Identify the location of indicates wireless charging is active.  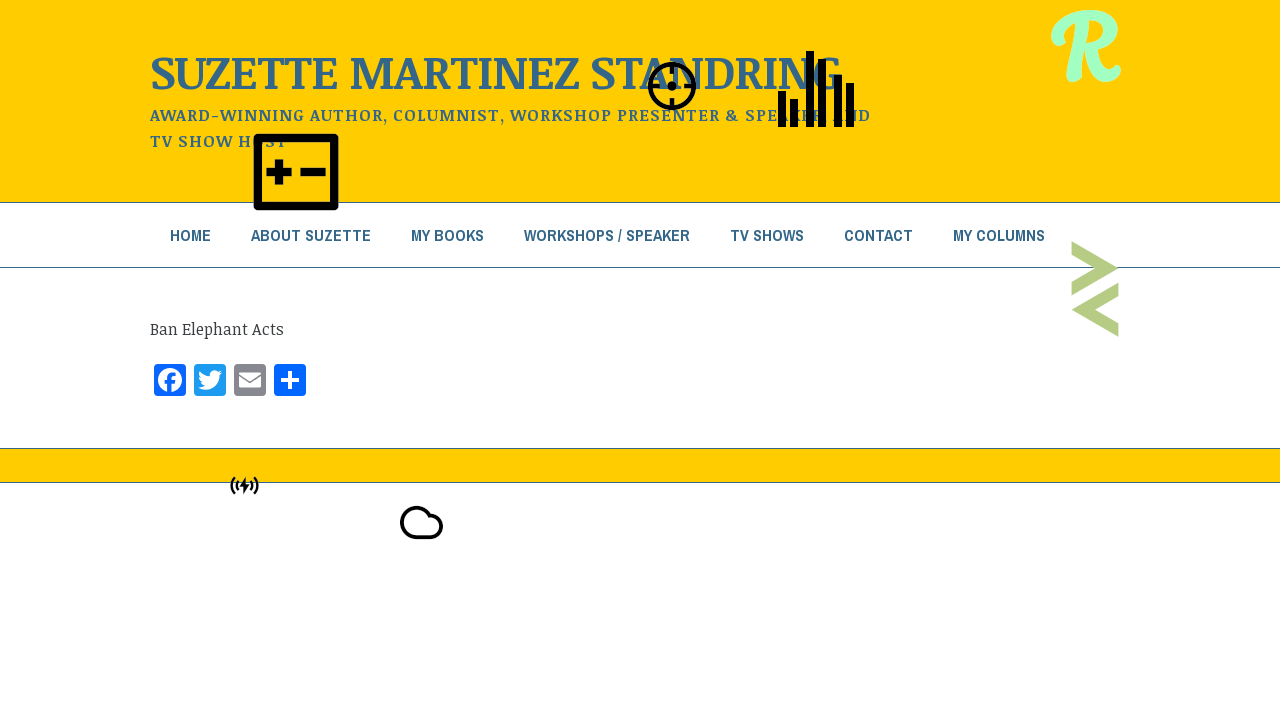
(244, 485).